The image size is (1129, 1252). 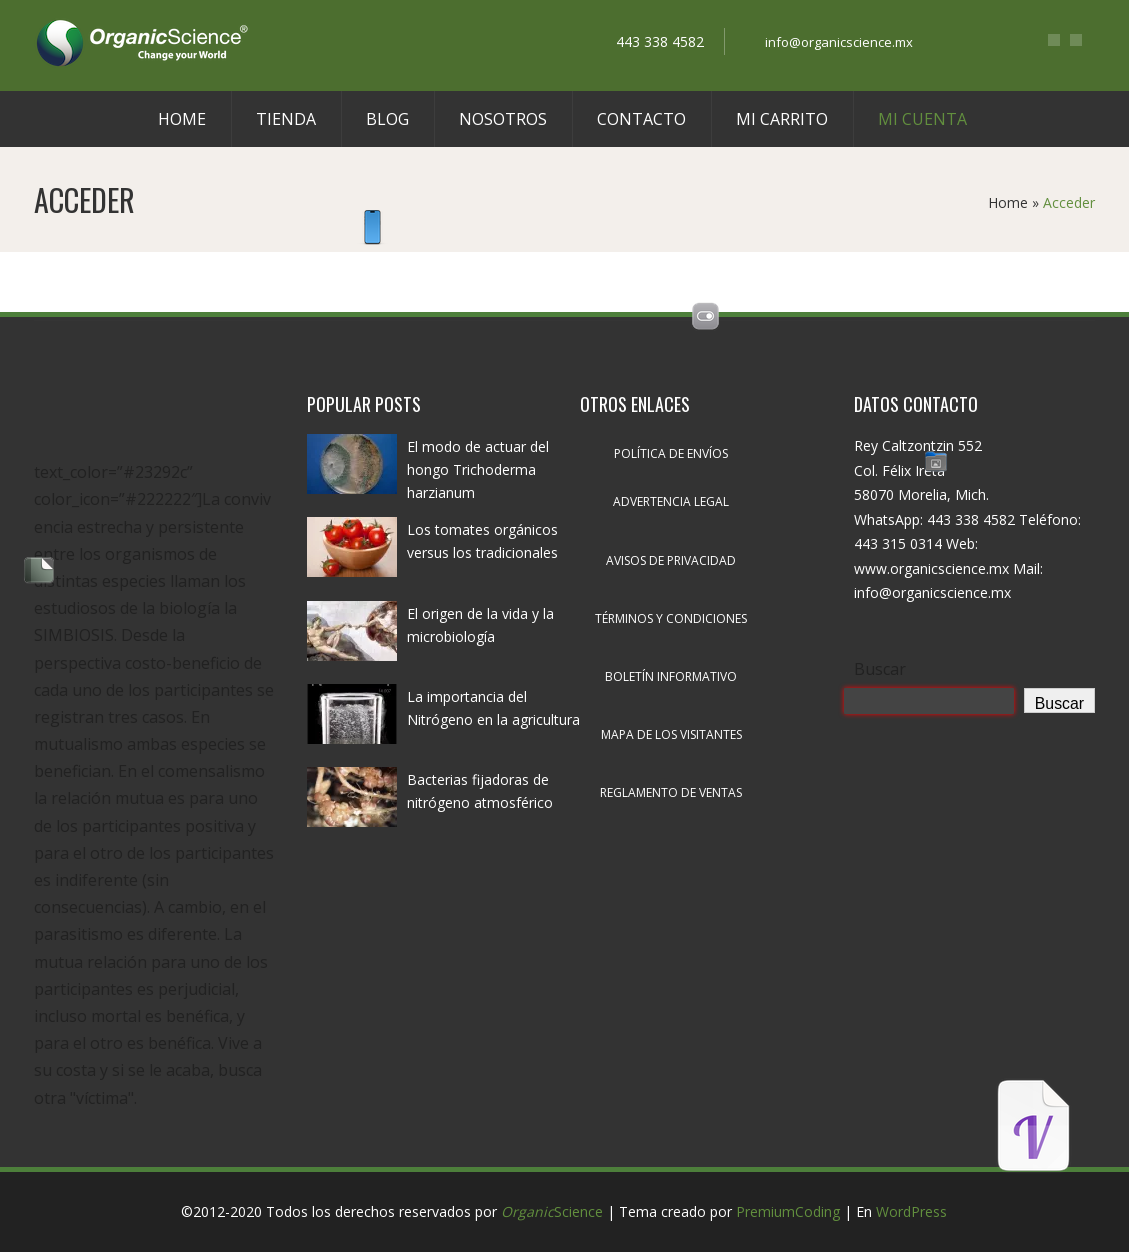 I want to click on access zoom accessibility settings, so click(x=705, y=316).